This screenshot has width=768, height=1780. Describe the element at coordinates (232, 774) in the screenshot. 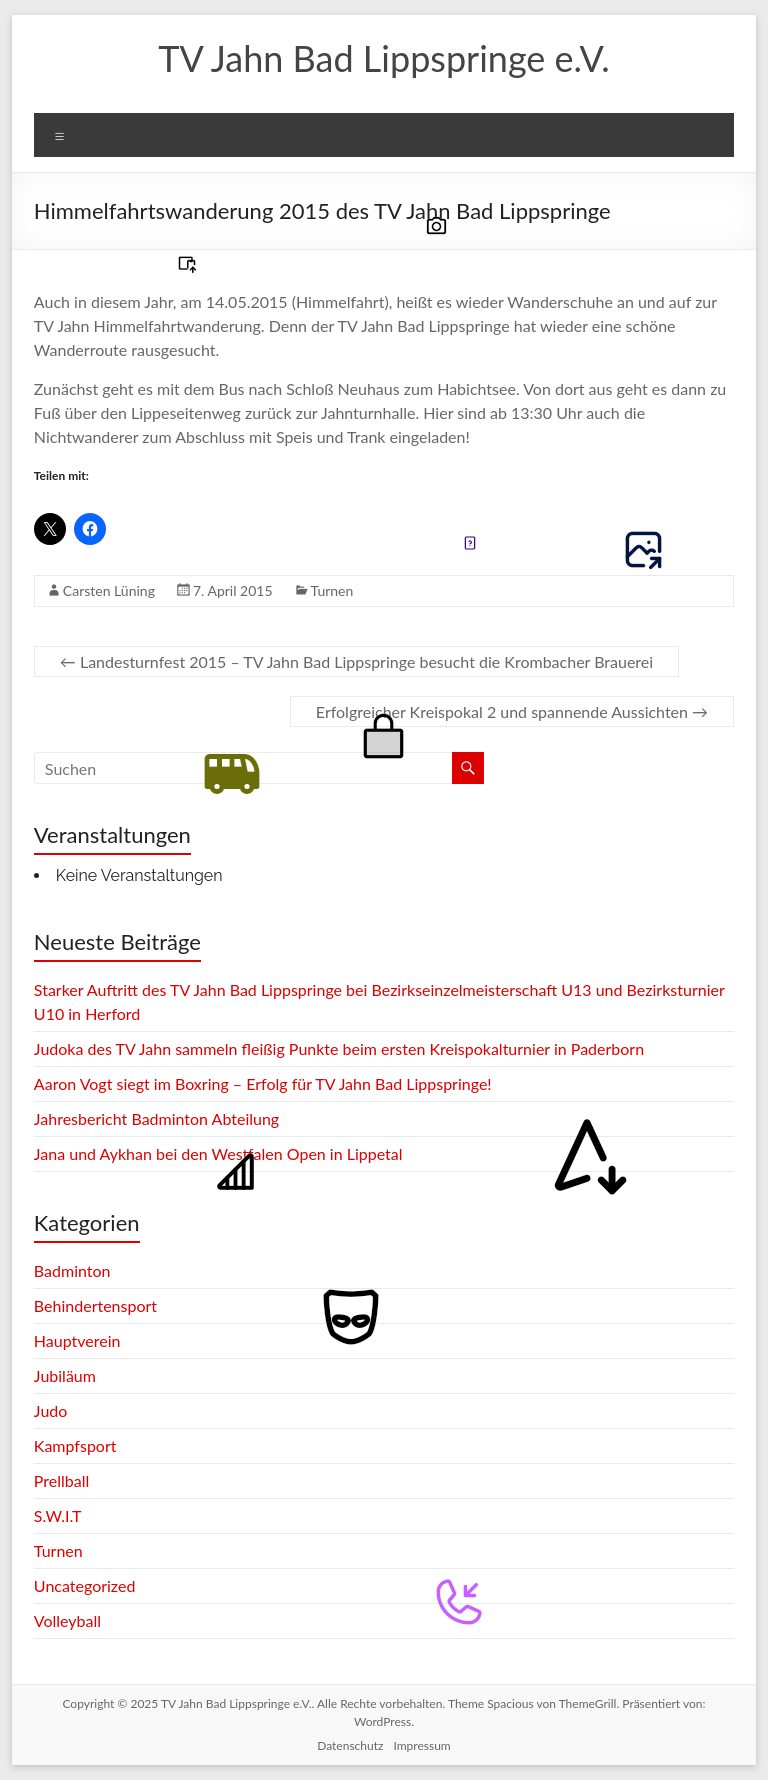

I see `view public transit options` at that location.